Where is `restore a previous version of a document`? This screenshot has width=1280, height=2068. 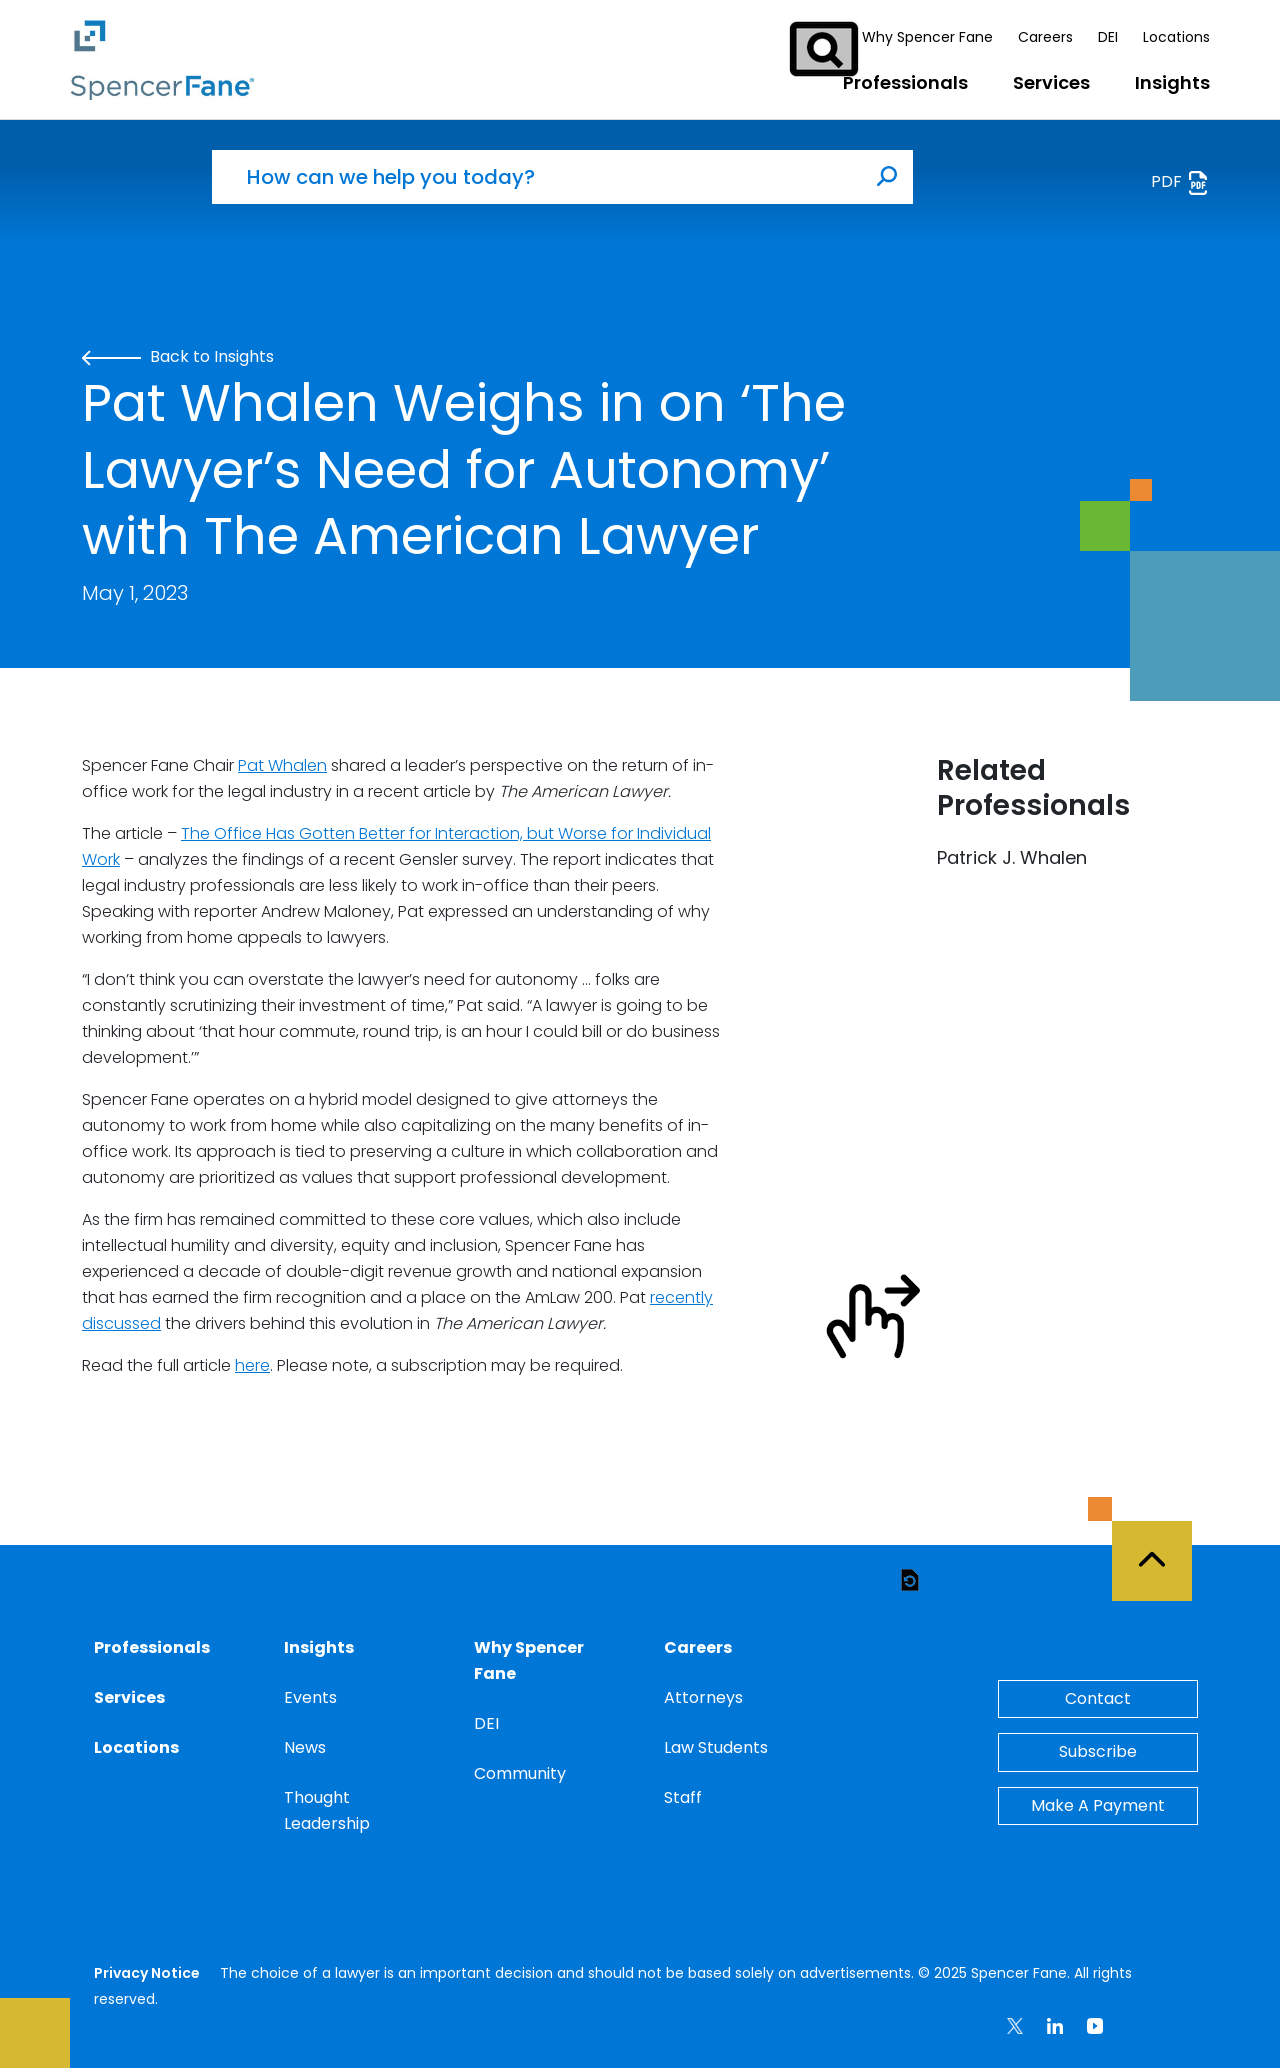
restore a previous version of a document is located at coordinates (910, 1580).